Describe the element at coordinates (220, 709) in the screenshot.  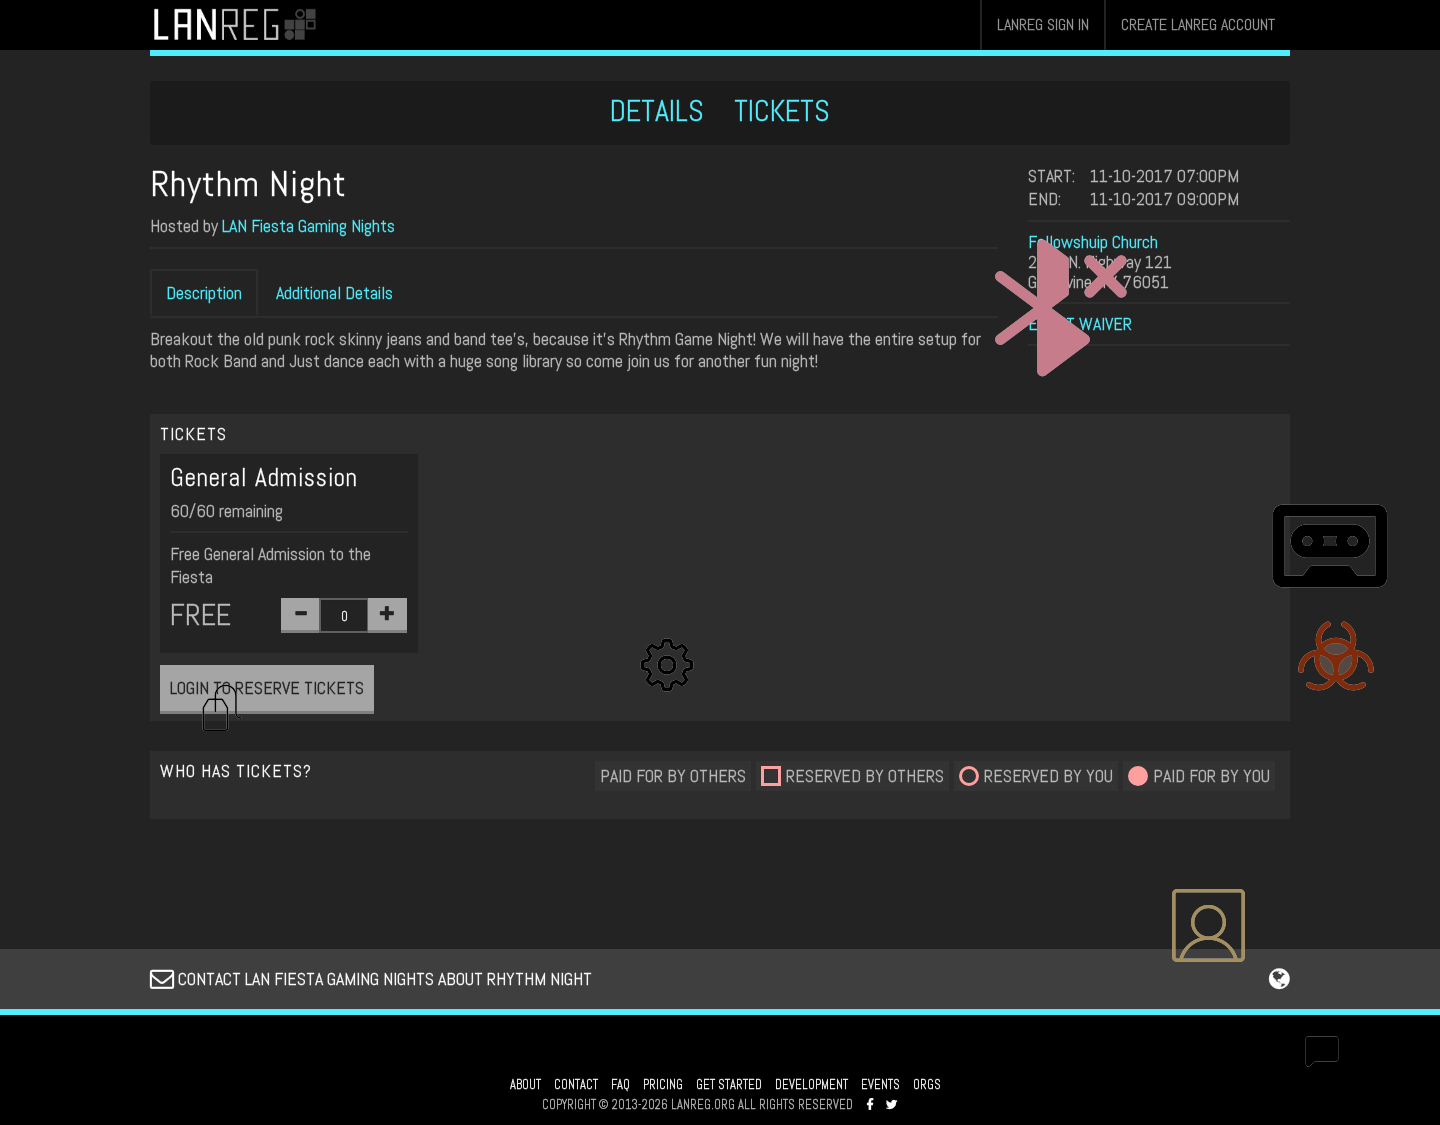
I see `browse tea or hot beverage options` at that location.